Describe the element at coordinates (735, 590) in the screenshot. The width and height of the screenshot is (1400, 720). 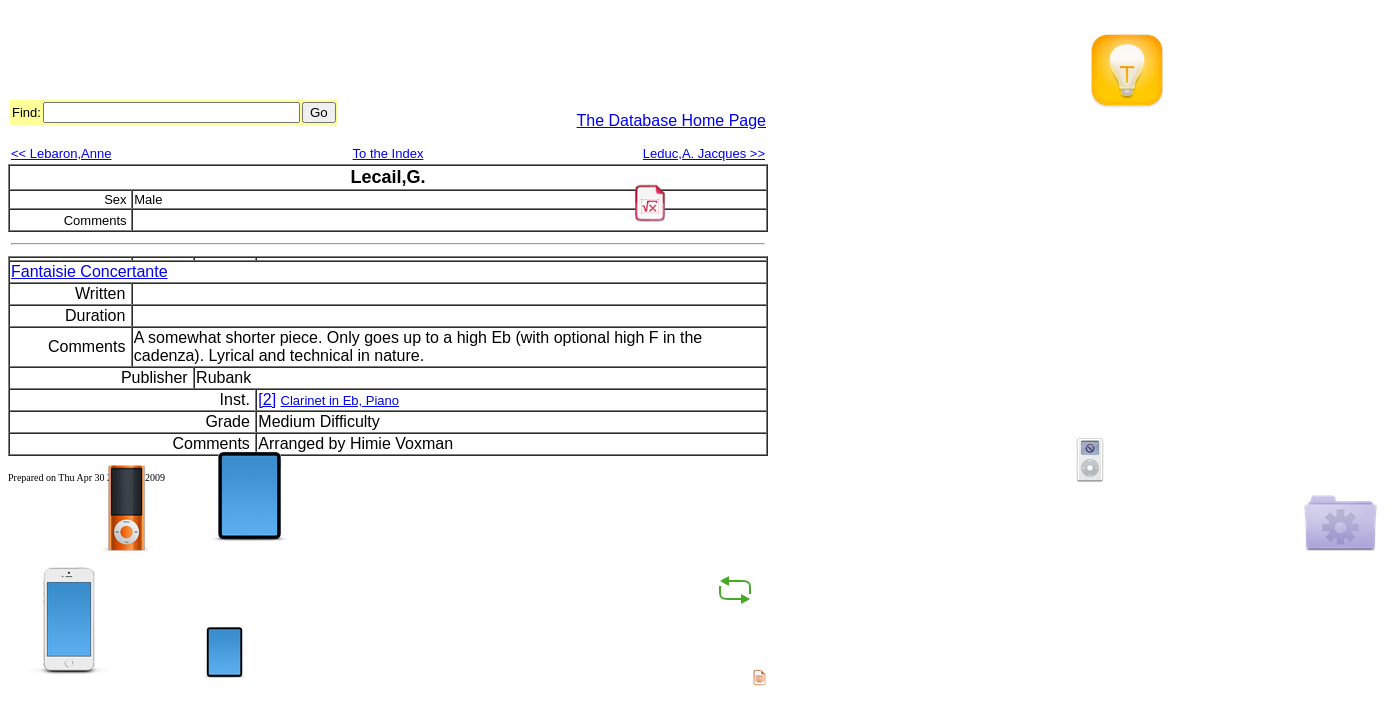
I see `sync or refresh email messages` at that location.